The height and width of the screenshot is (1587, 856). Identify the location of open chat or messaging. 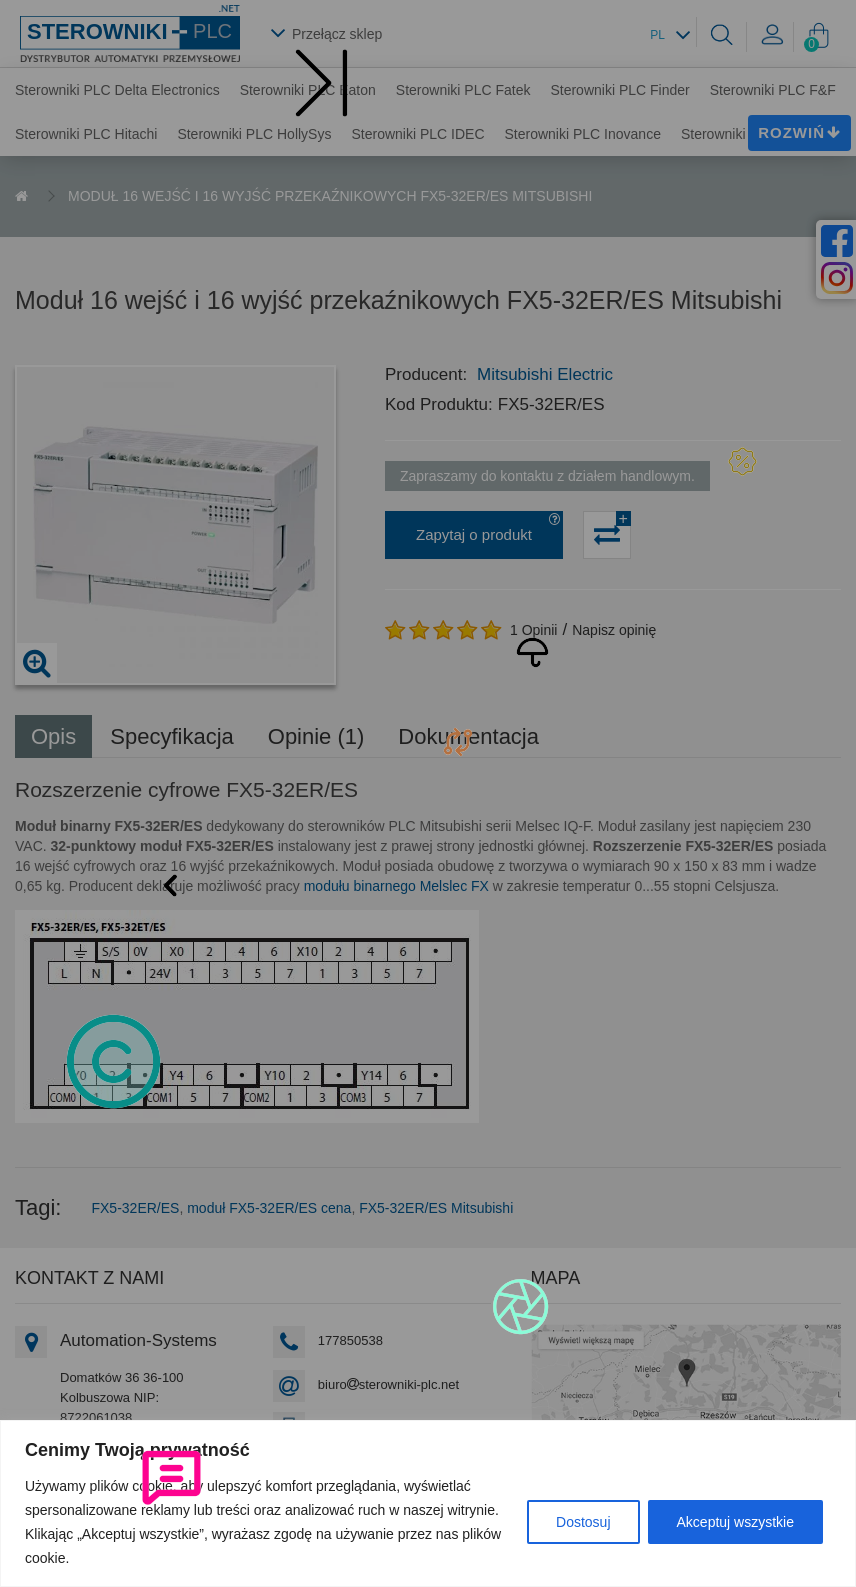
(171, 1473).